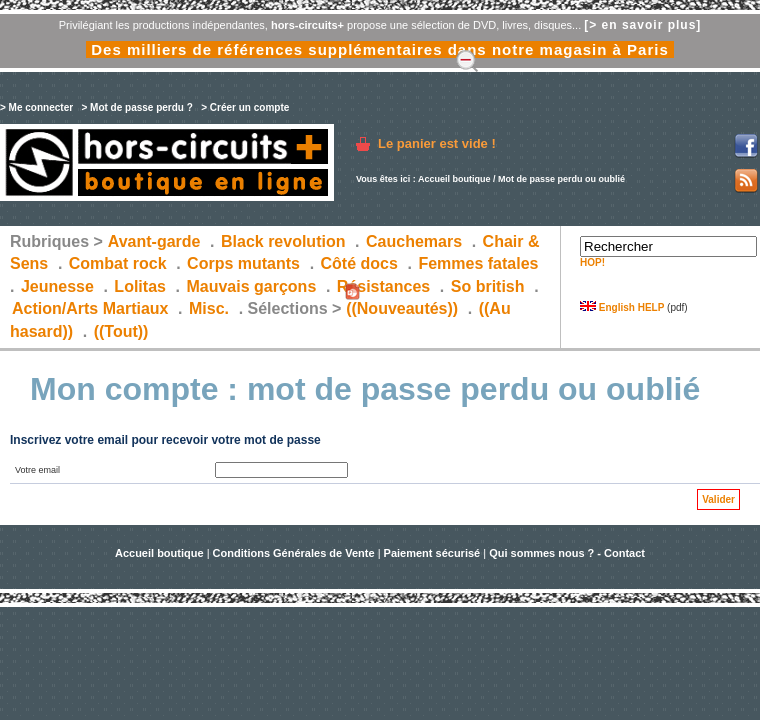 This screenshot has height=720, width=760. Describe the element at coordinates (352, 291) in the screenshot. I see `a microsoft powerpoint file` at that location.